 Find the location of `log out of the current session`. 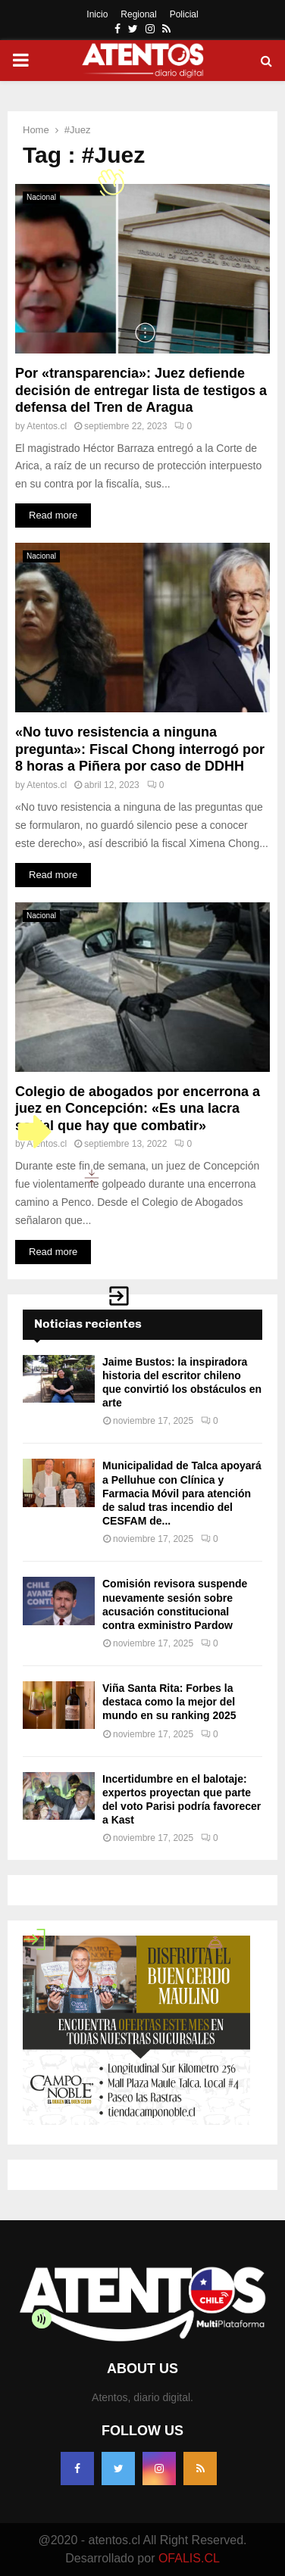

log out of the current session is located at coordinates (119, 1296).